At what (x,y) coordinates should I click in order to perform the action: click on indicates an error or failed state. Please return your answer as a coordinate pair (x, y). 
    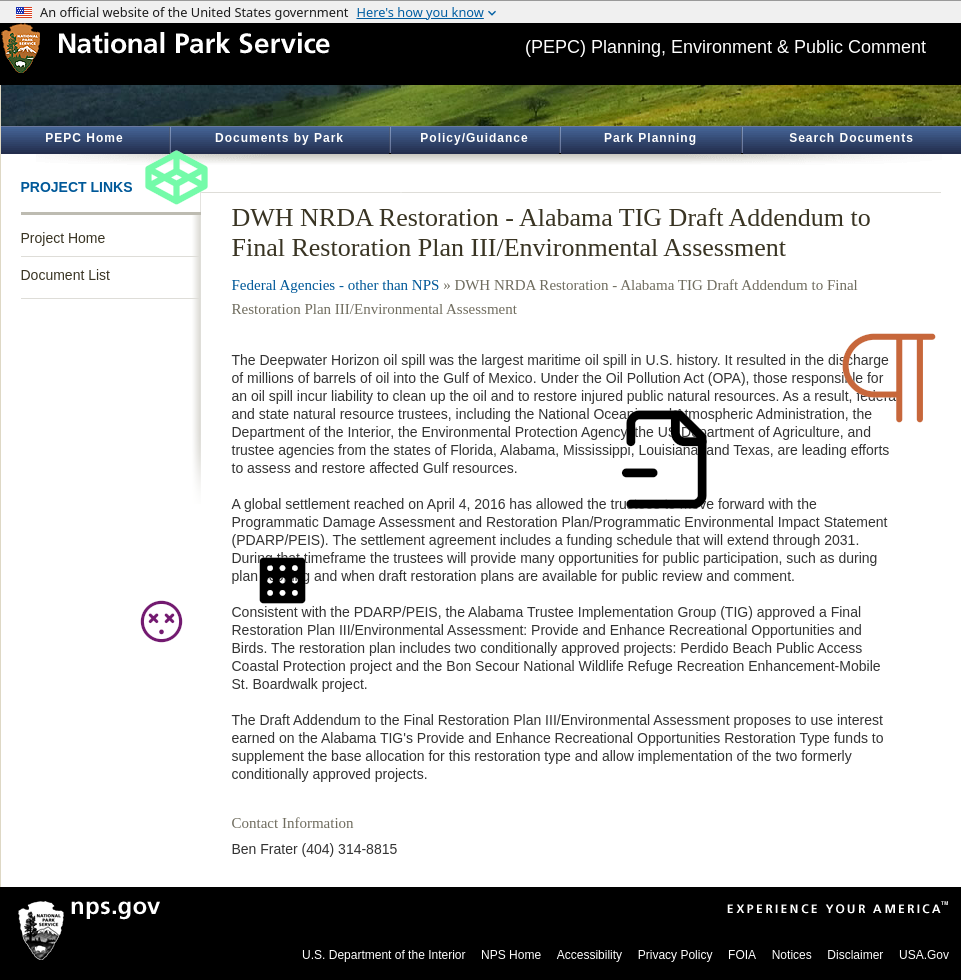
    Looking at the image, I should click on (161, 621).